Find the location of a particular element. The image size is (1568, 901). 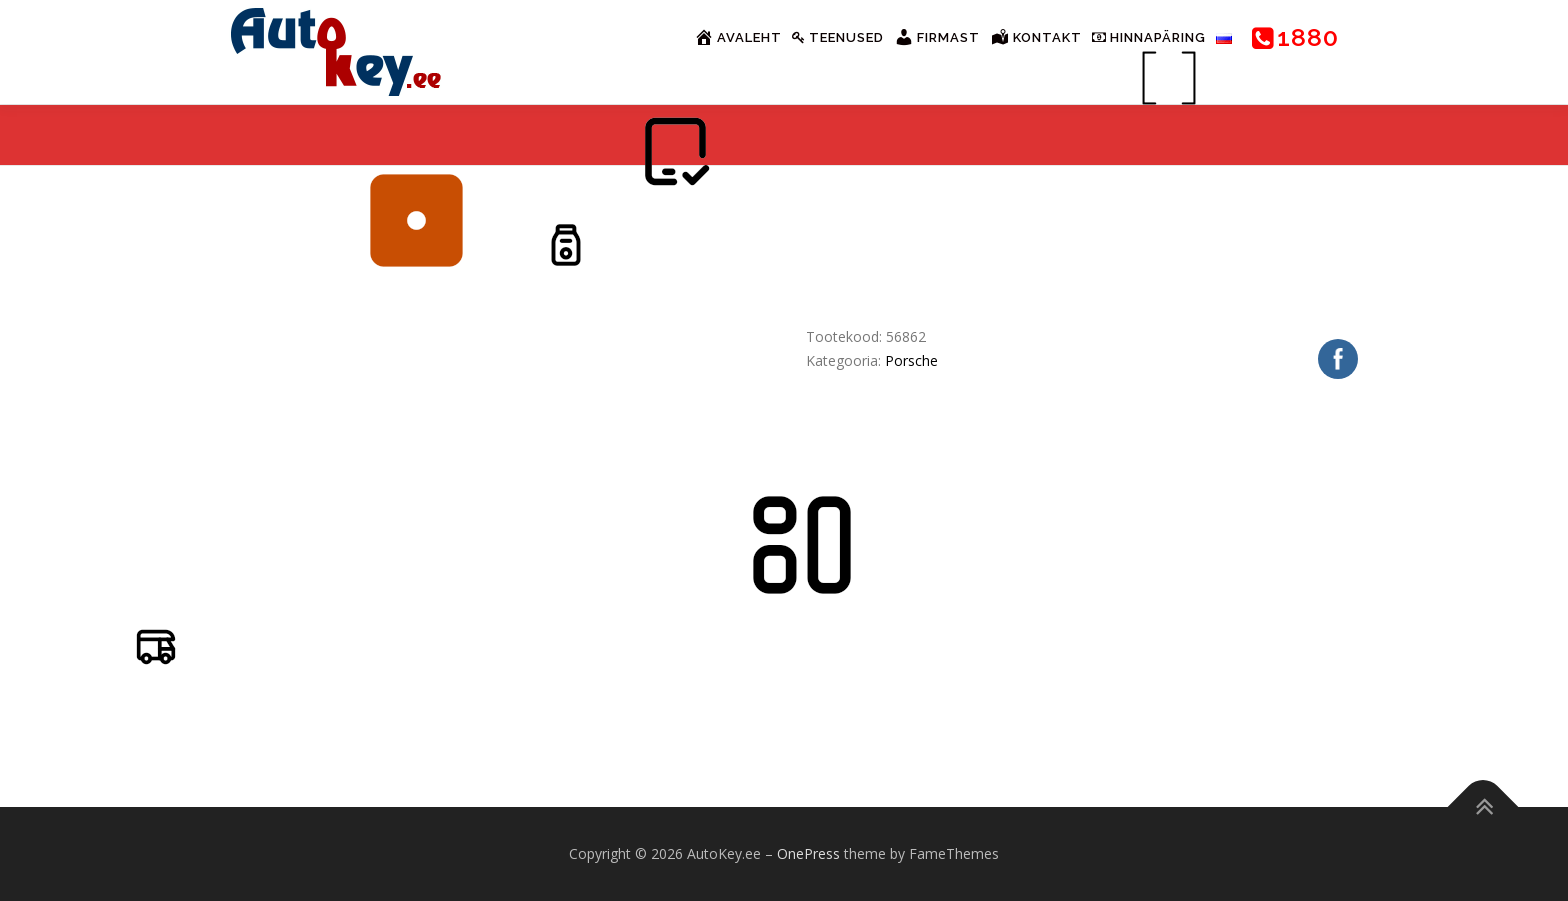

indicates a single selection or active state is located at coordinates (416, 220).